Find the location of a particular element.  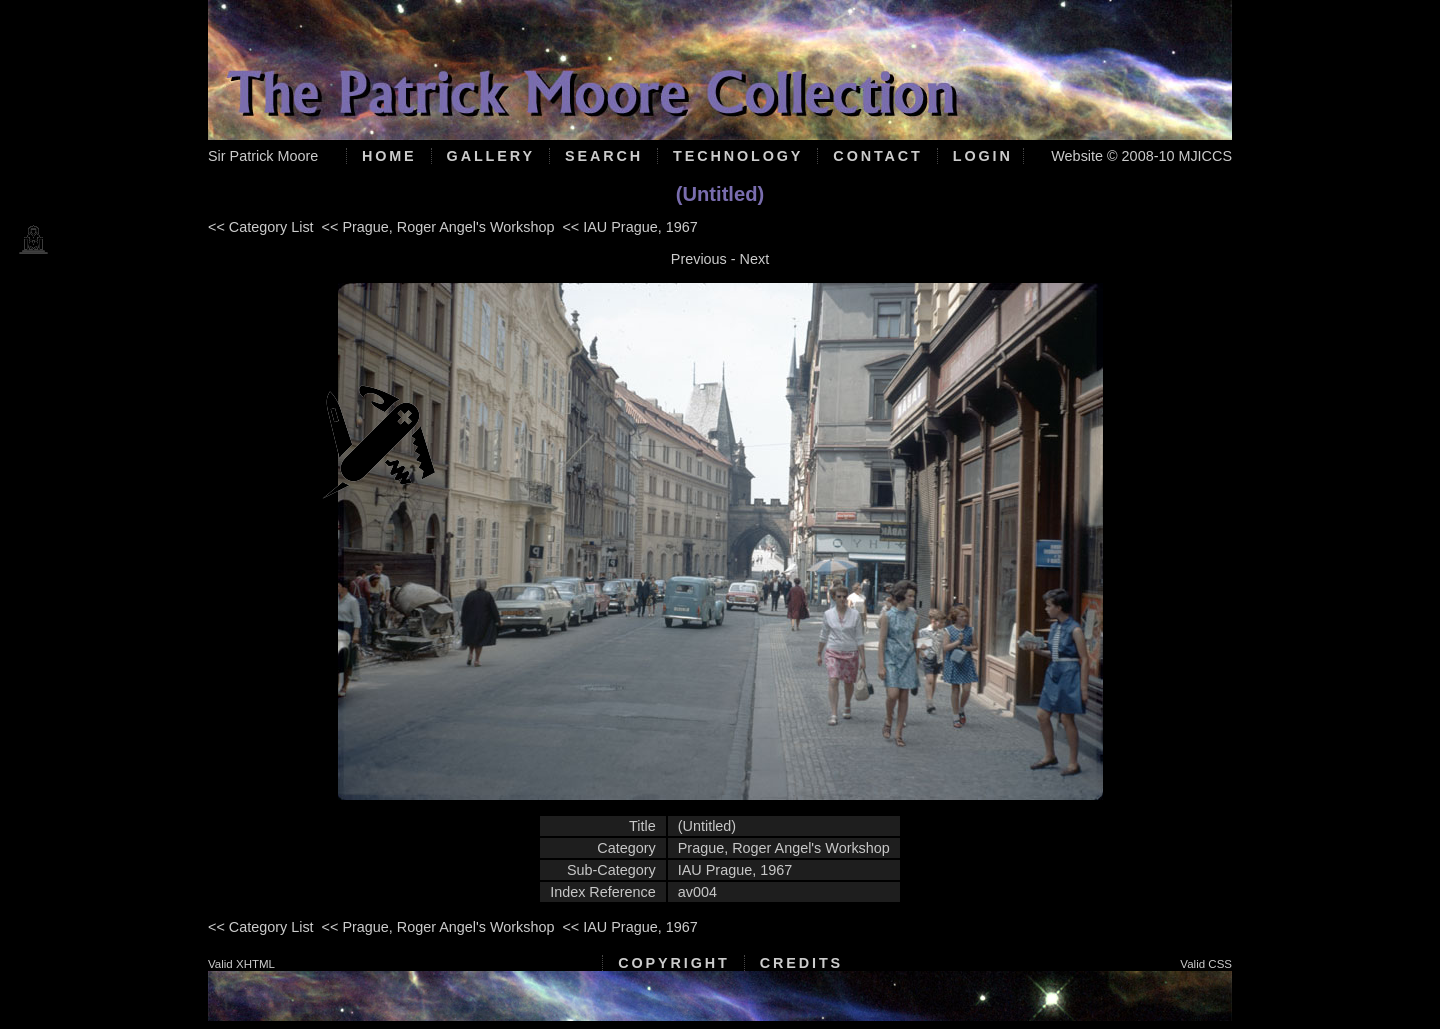

access multi-tool or utility features is located at coordinates (380, 442).